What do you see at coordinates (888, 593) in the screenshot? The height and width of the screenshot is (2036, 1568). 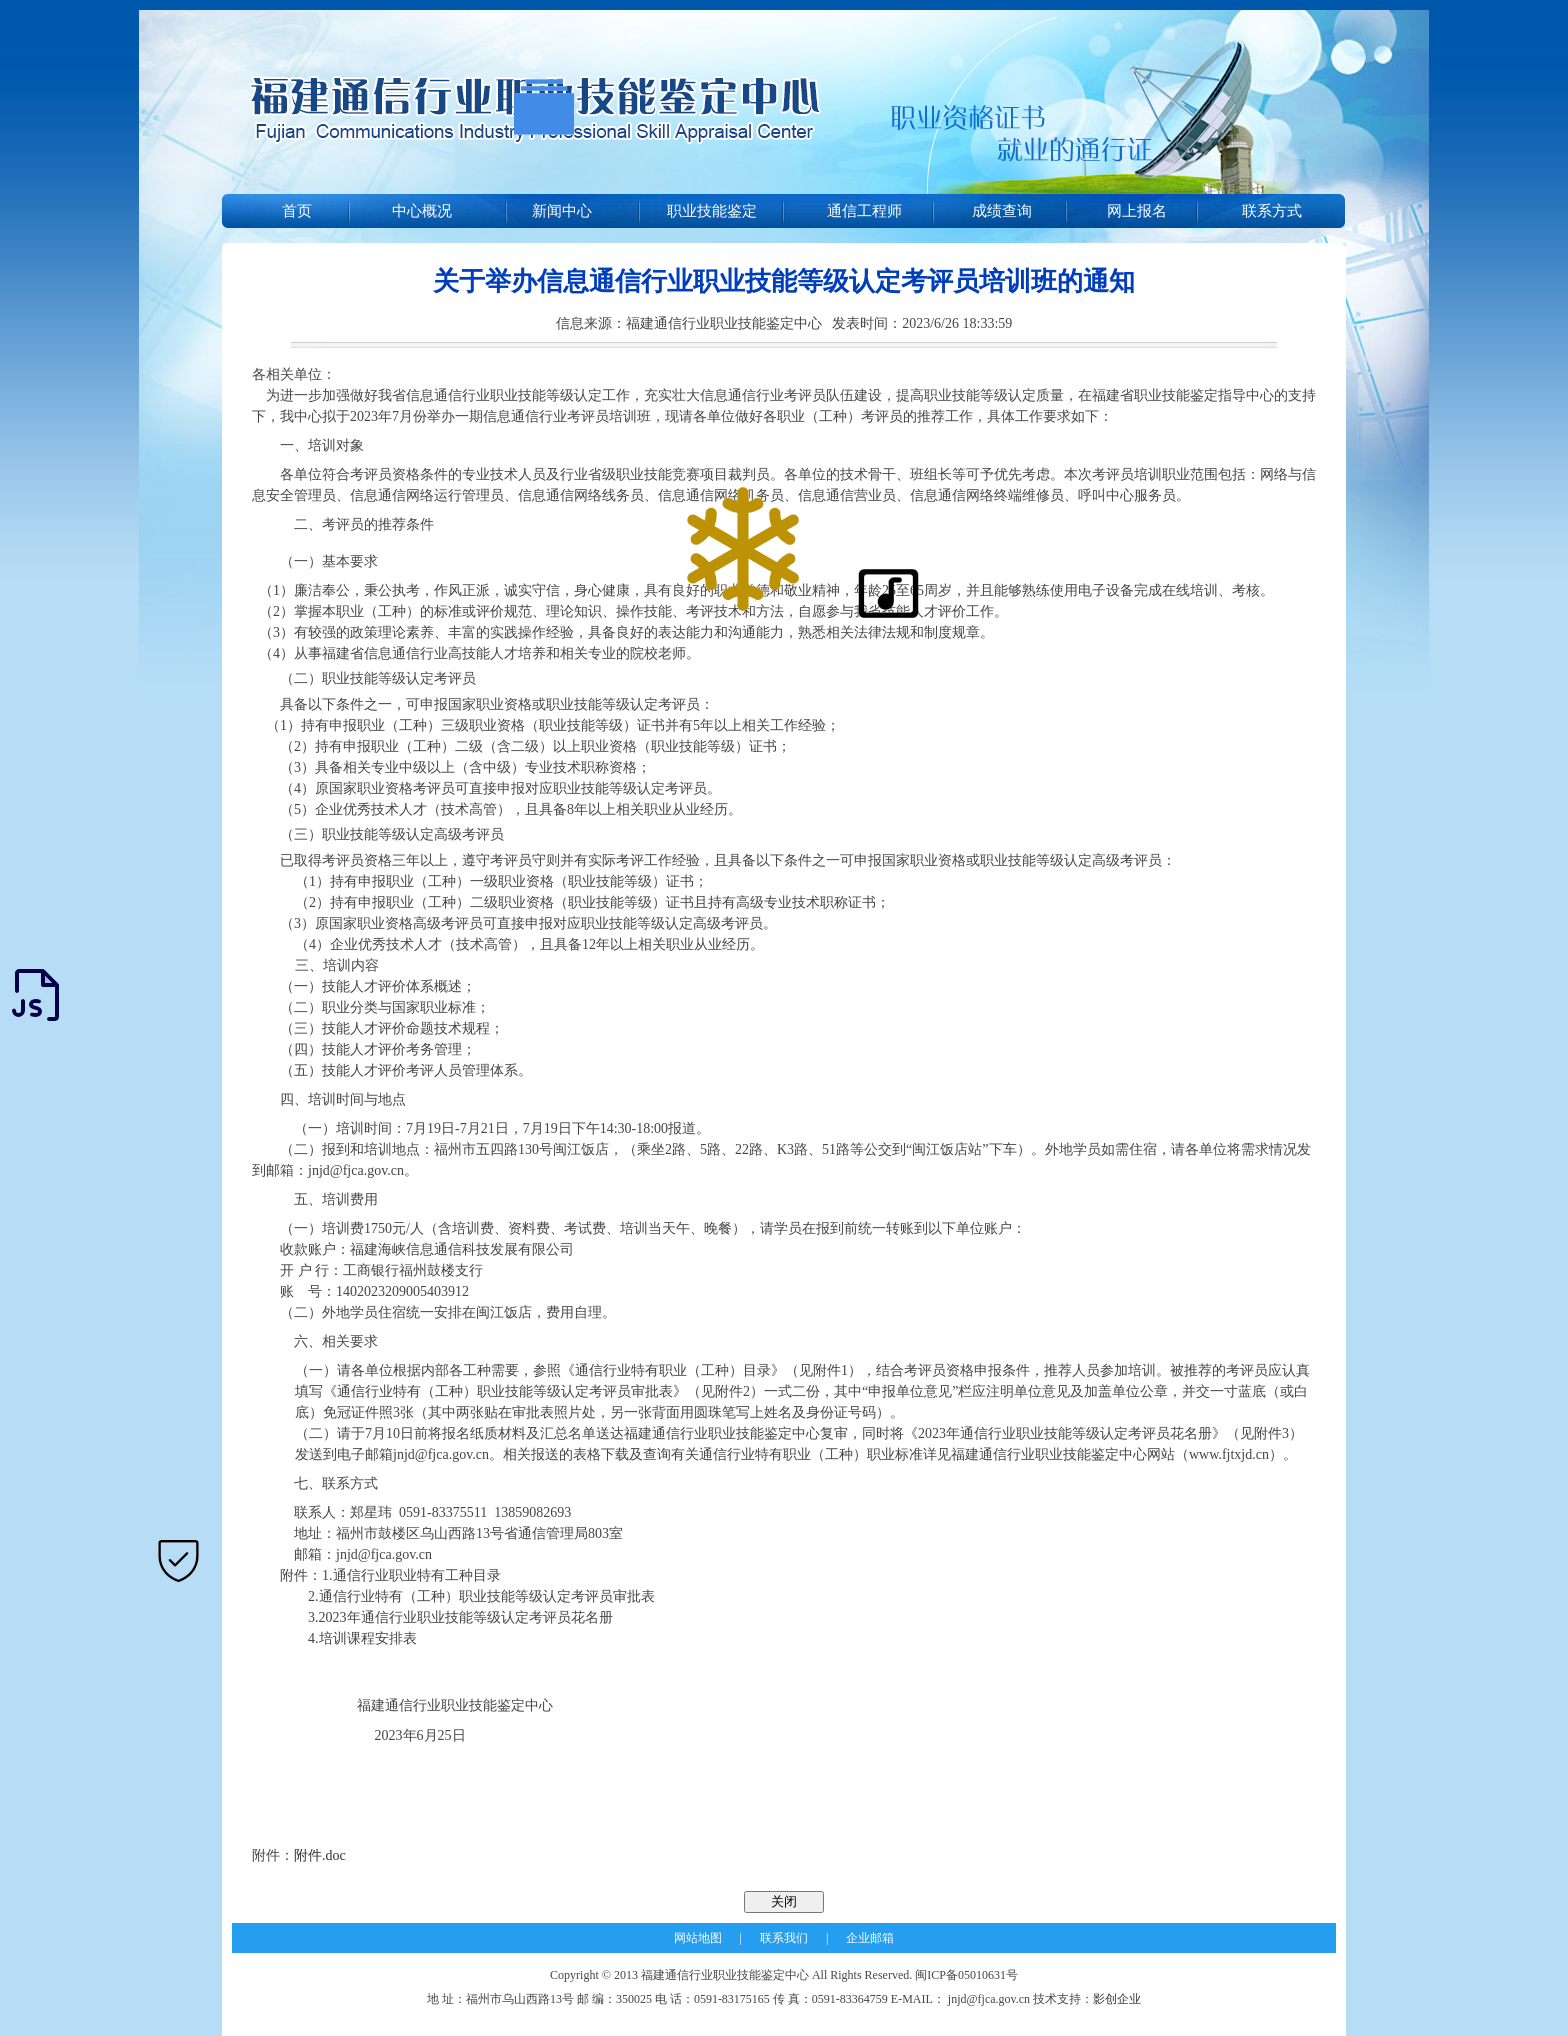 I see `play or browse music videos` at bounding box center [888, 593].